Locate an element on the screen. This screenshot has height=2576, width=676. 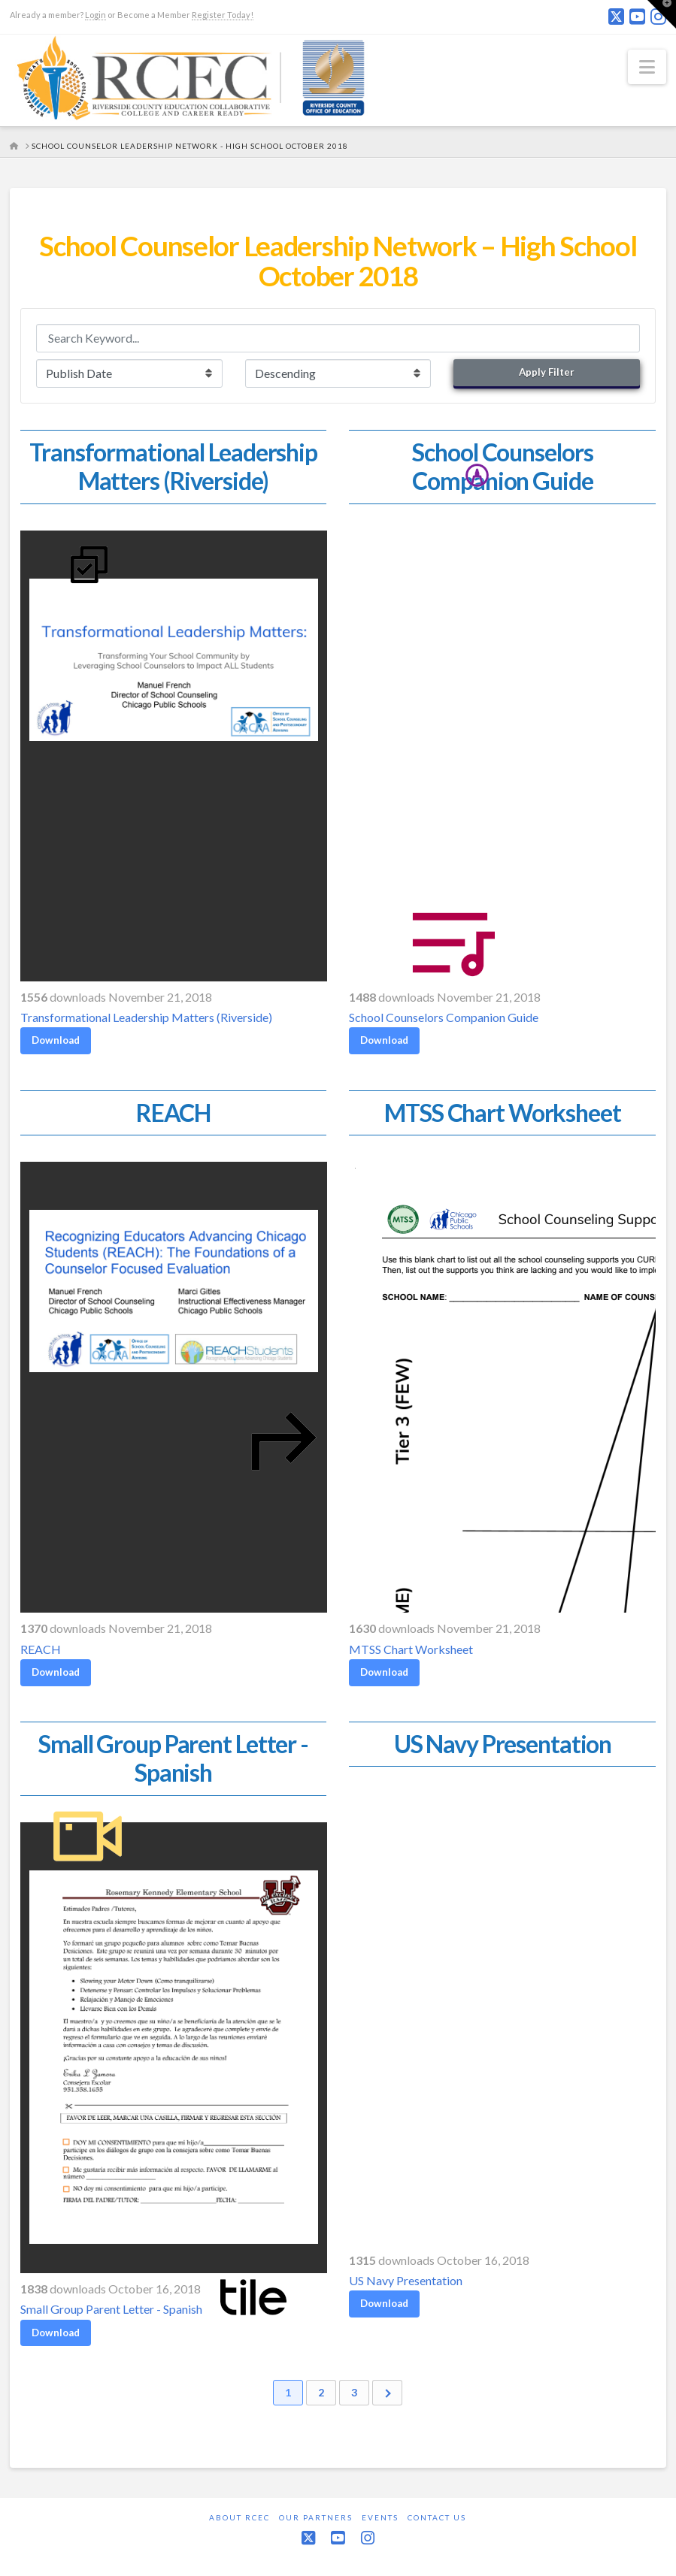
open the Tile app to locate your items is located at coordinates (253, 2297).